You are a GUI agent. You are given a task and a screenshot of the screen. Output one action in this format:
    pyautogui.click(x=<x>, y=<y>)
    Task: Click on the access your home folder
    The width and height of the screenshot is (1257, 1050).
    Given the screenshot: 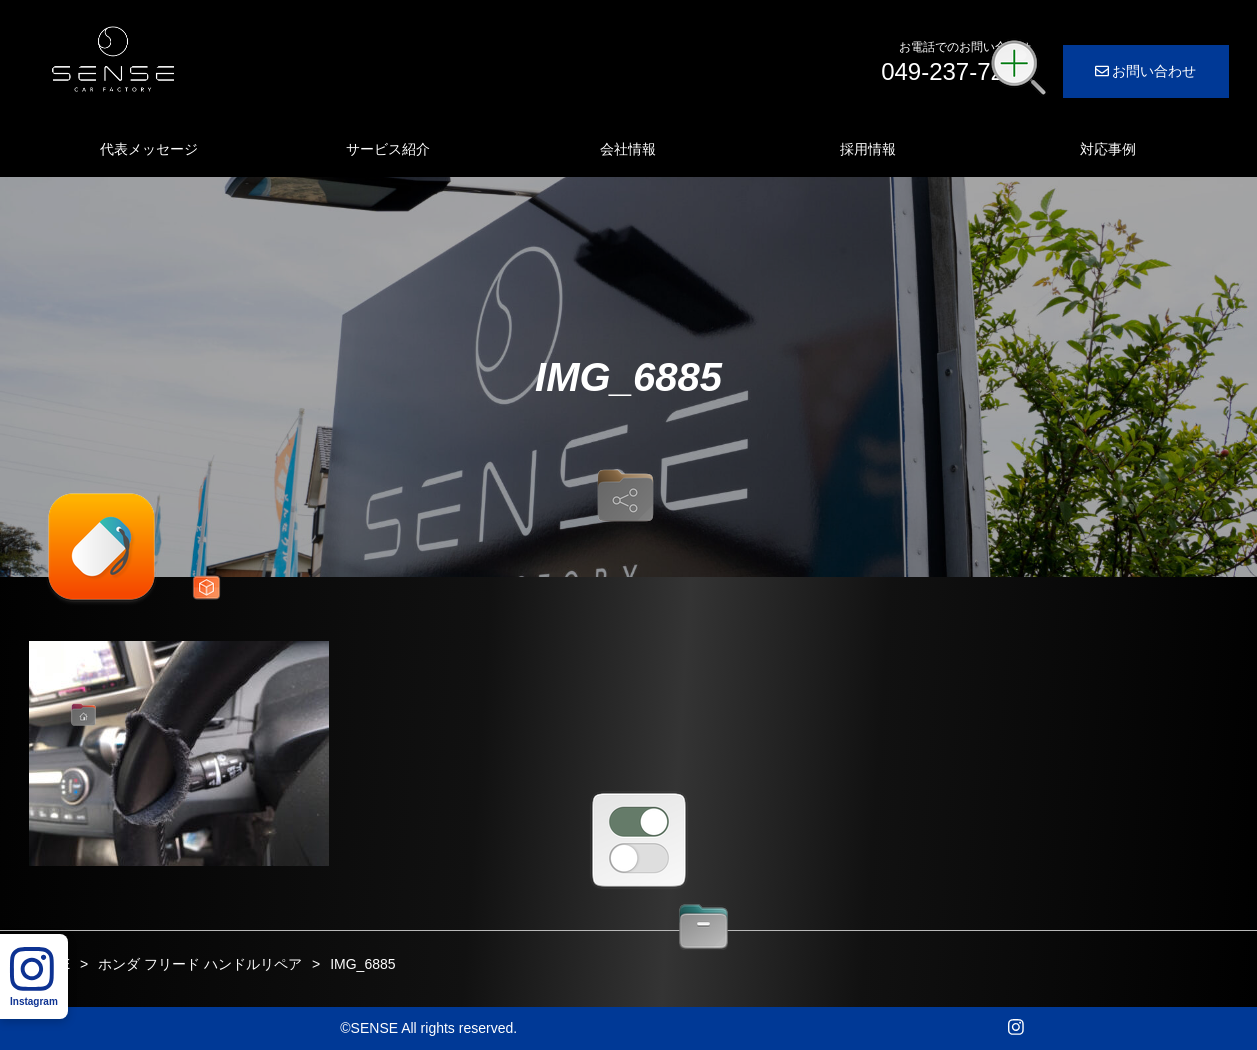 What is the action you would take?
    pyautogui.click(x=83, y=714)
    